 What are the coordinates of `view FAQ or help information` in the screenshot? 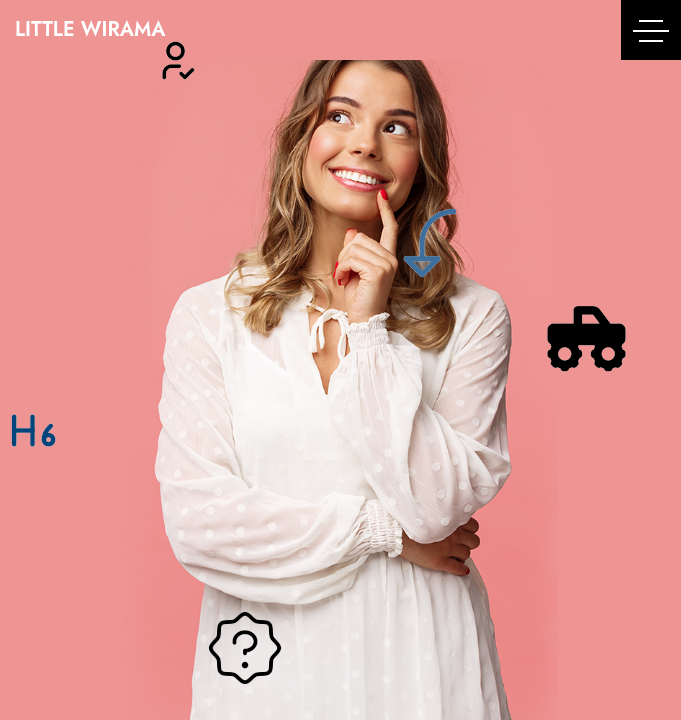 It's located at (245, 648).